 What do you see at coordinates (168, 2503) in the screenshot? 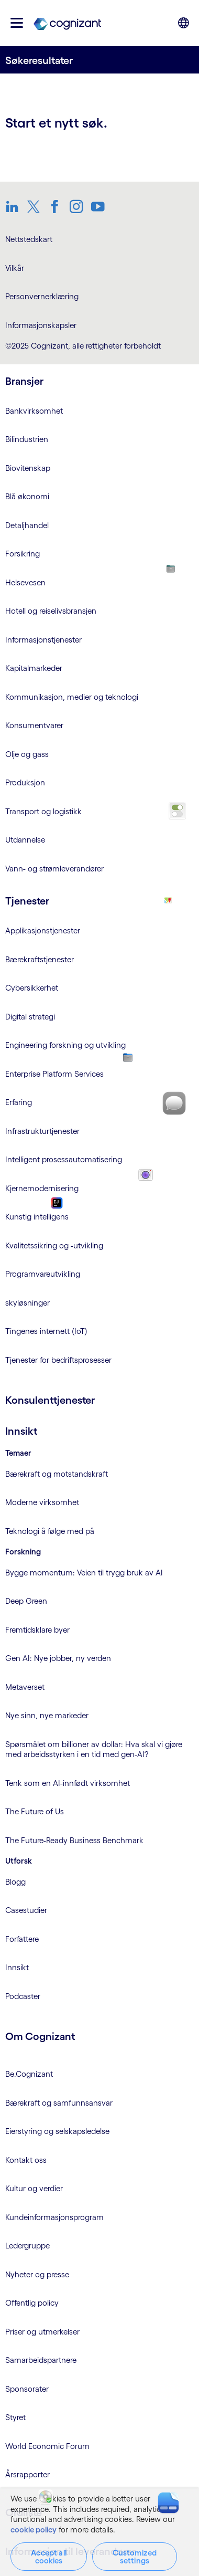
I see `open xfce4 taskbar settings` at bounding box center [168, 2503].